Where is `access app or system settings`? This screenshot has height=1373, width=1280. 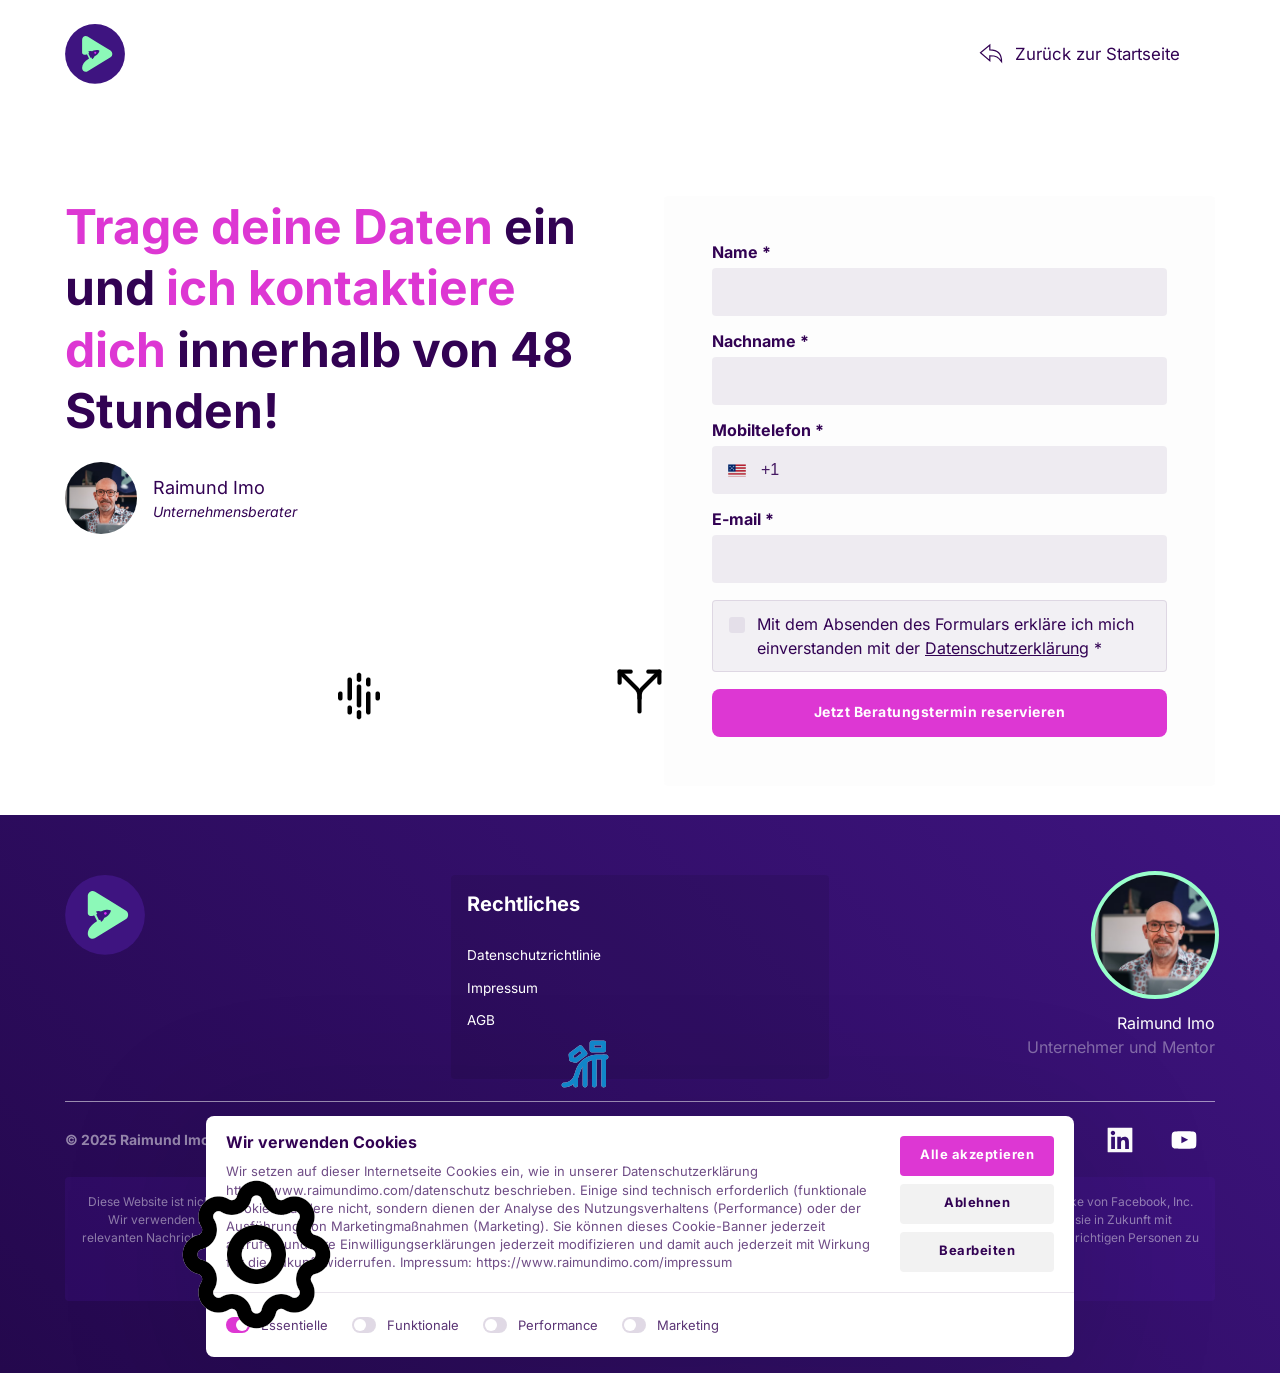 access app or system settings is located at coordinates (256, 1254).